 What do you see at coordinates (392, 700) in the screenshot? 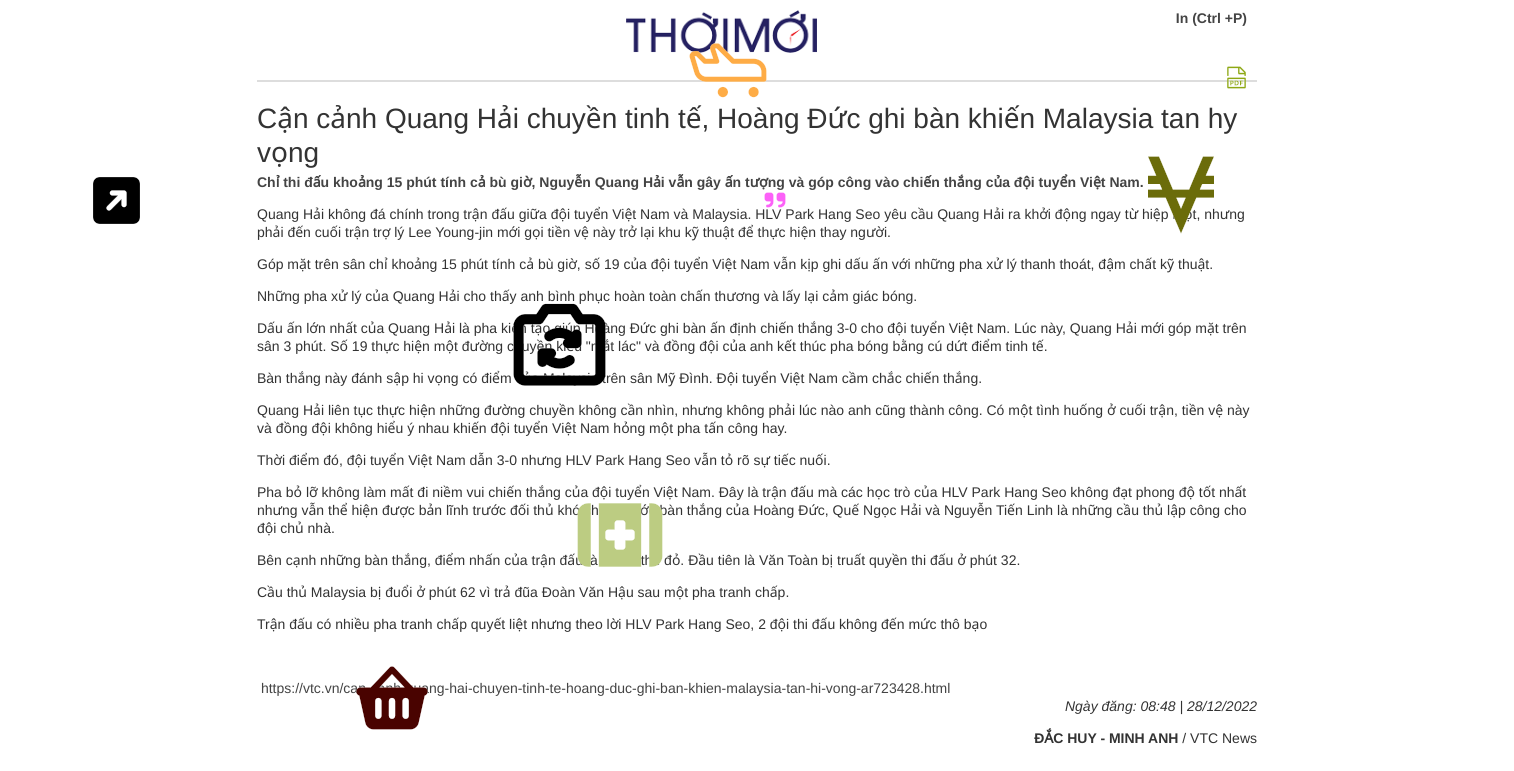
I see `view your shopping basket` at bounding box center [392, 700].